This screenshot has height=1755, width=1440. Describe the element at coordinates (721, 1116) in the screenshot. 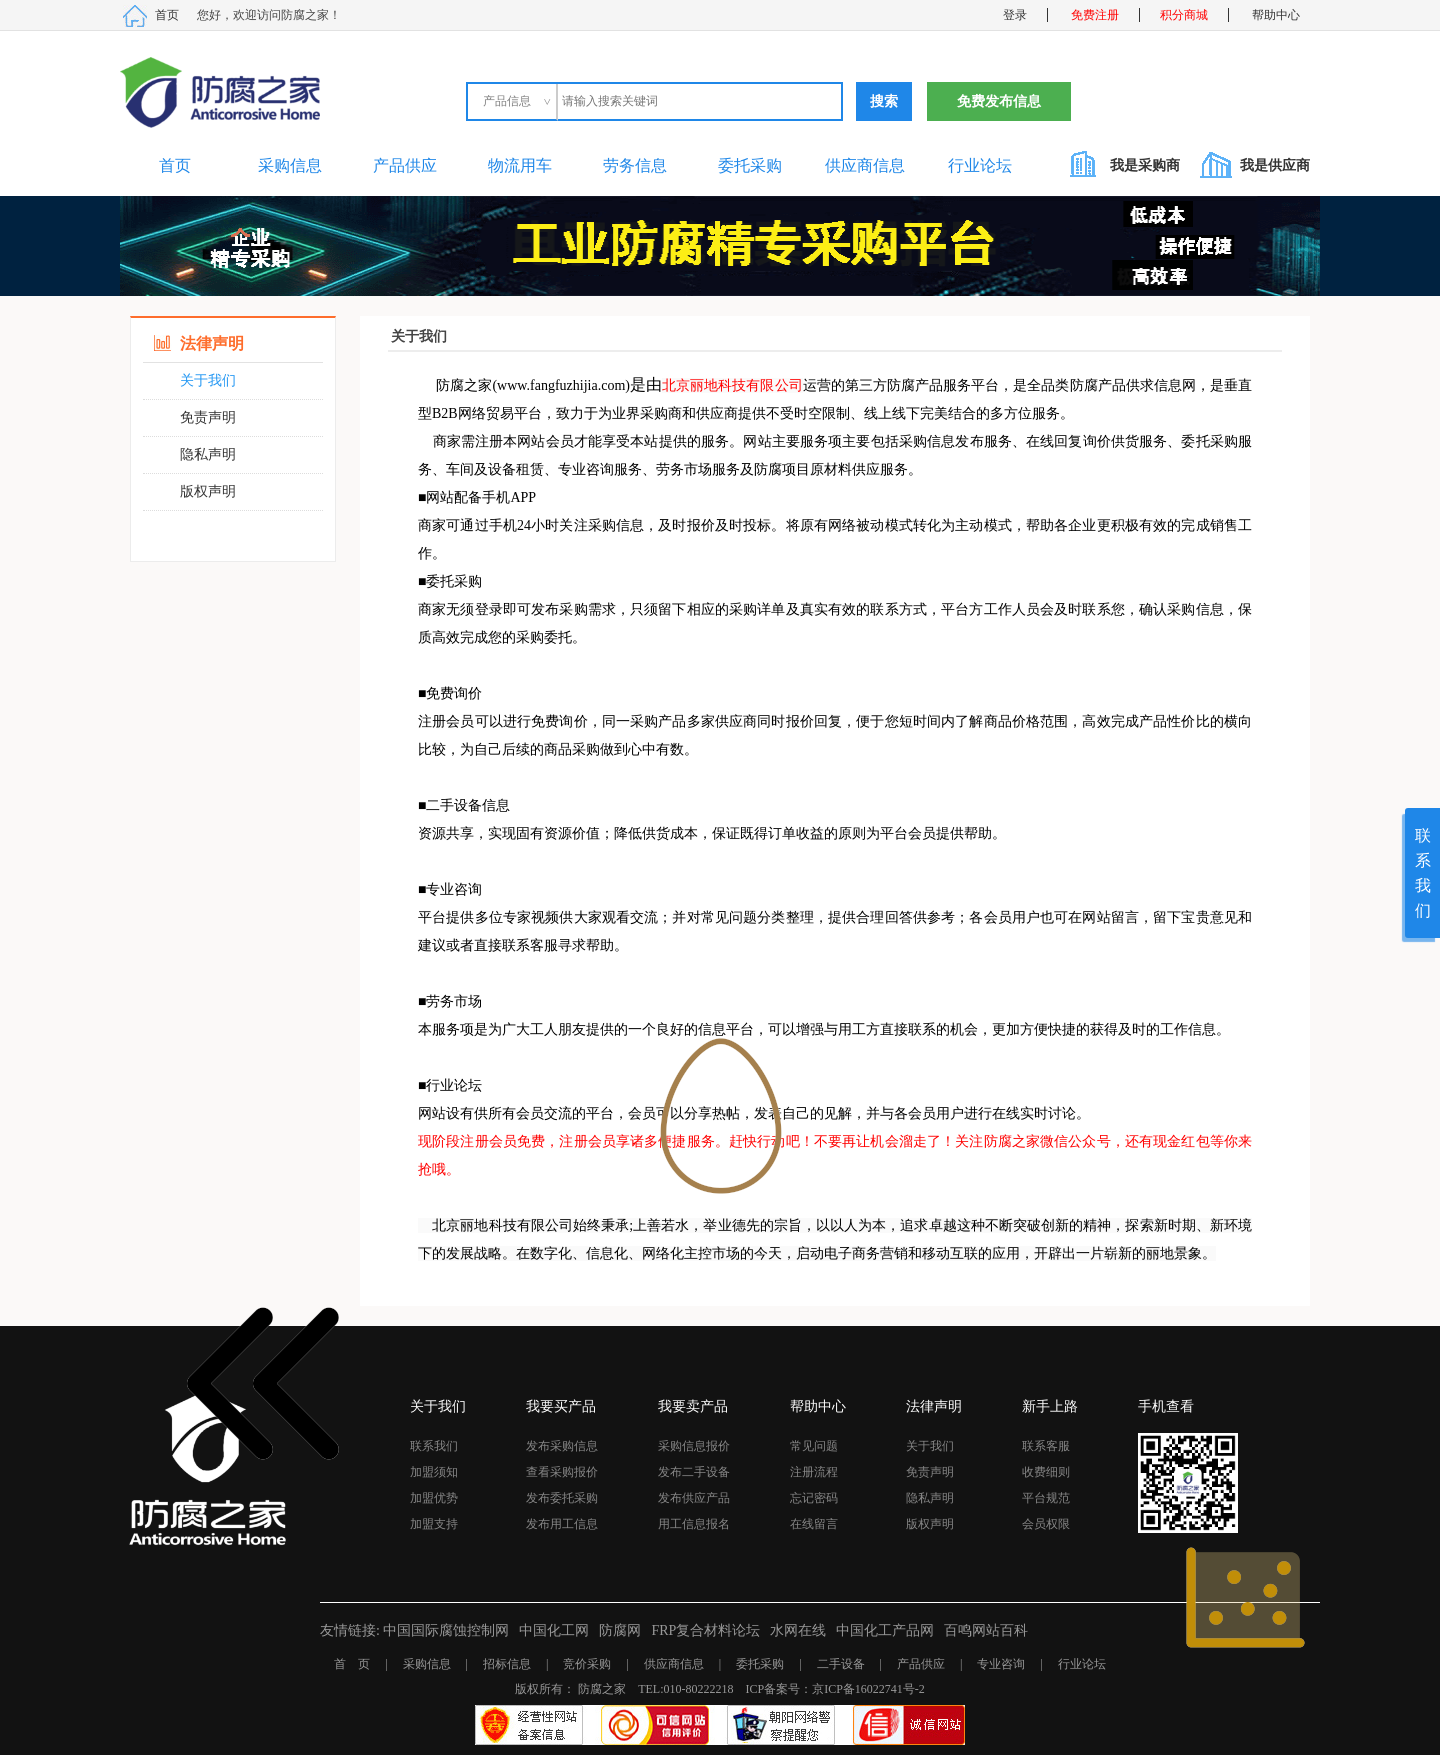

I see `indicates egg or egg-containing ingredient` at that location.